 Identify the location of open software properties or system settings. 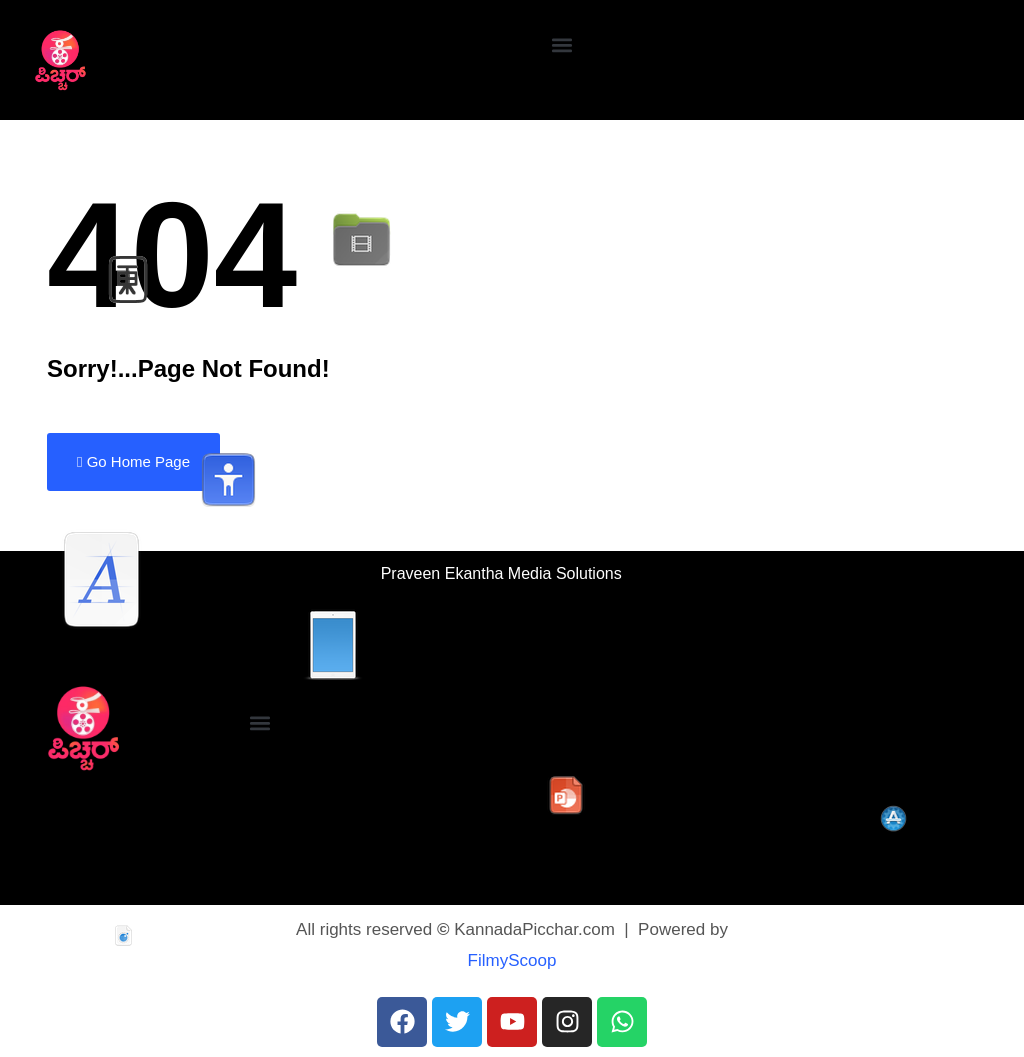
(893, 818).